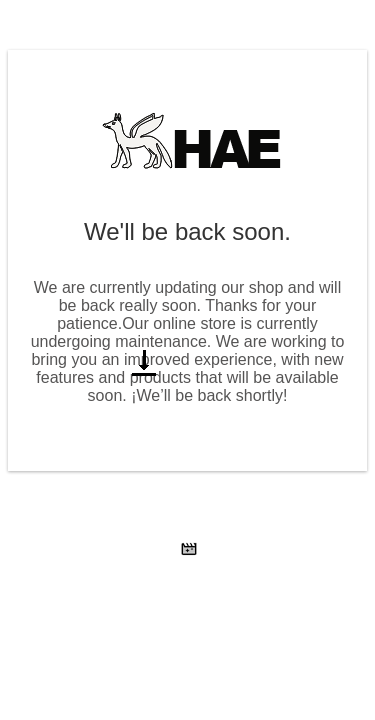 The width and height of the screenshot is (375, 720). I want to click on align content to the bottom of a container, so click(144, 363).